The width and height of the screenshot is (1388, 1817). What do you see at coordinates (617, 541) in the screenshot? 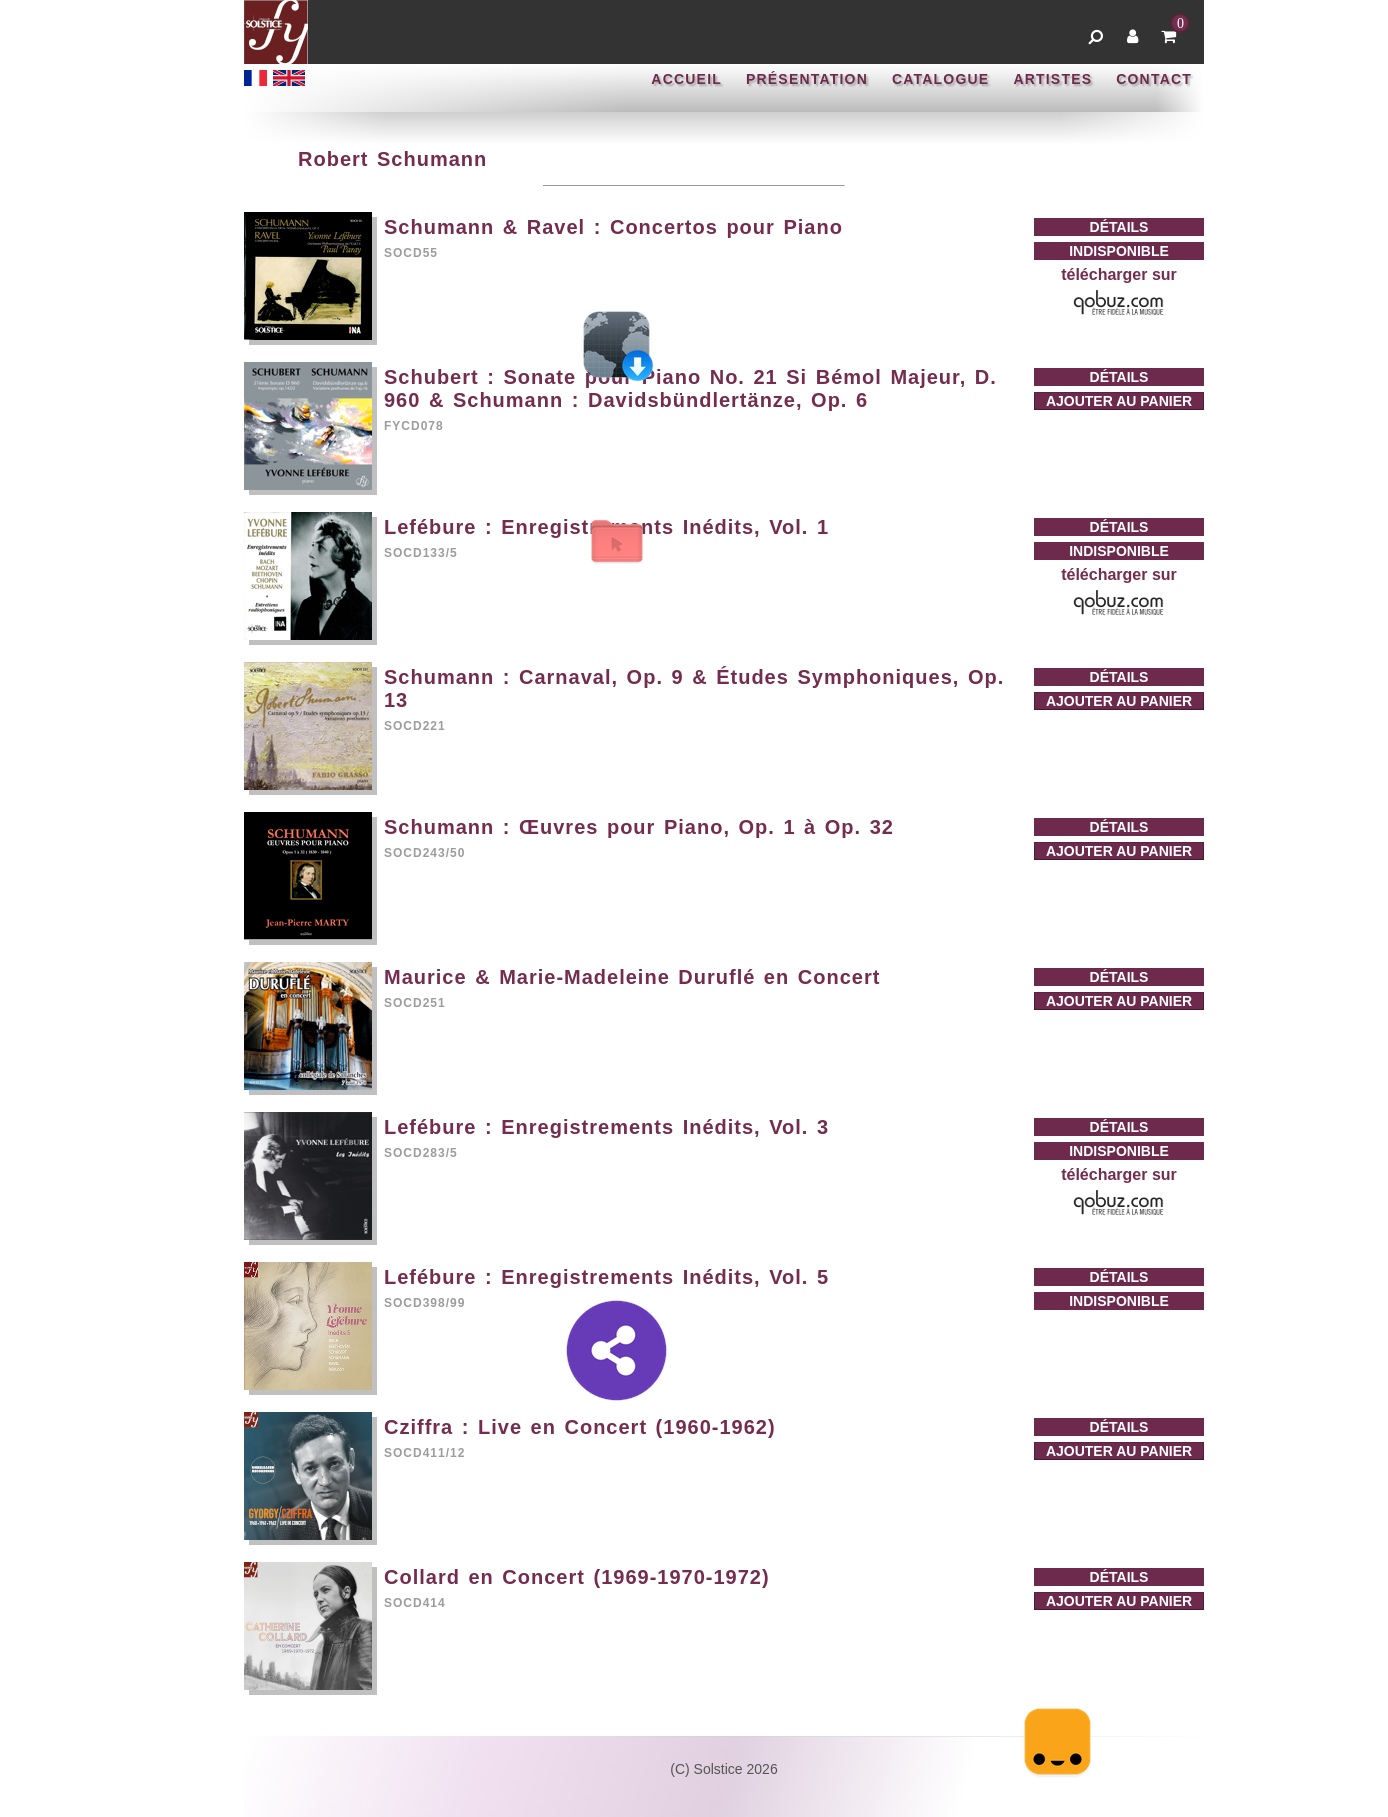
I see `open krusader file manager with root privileges` at bounding box center [617, 541].